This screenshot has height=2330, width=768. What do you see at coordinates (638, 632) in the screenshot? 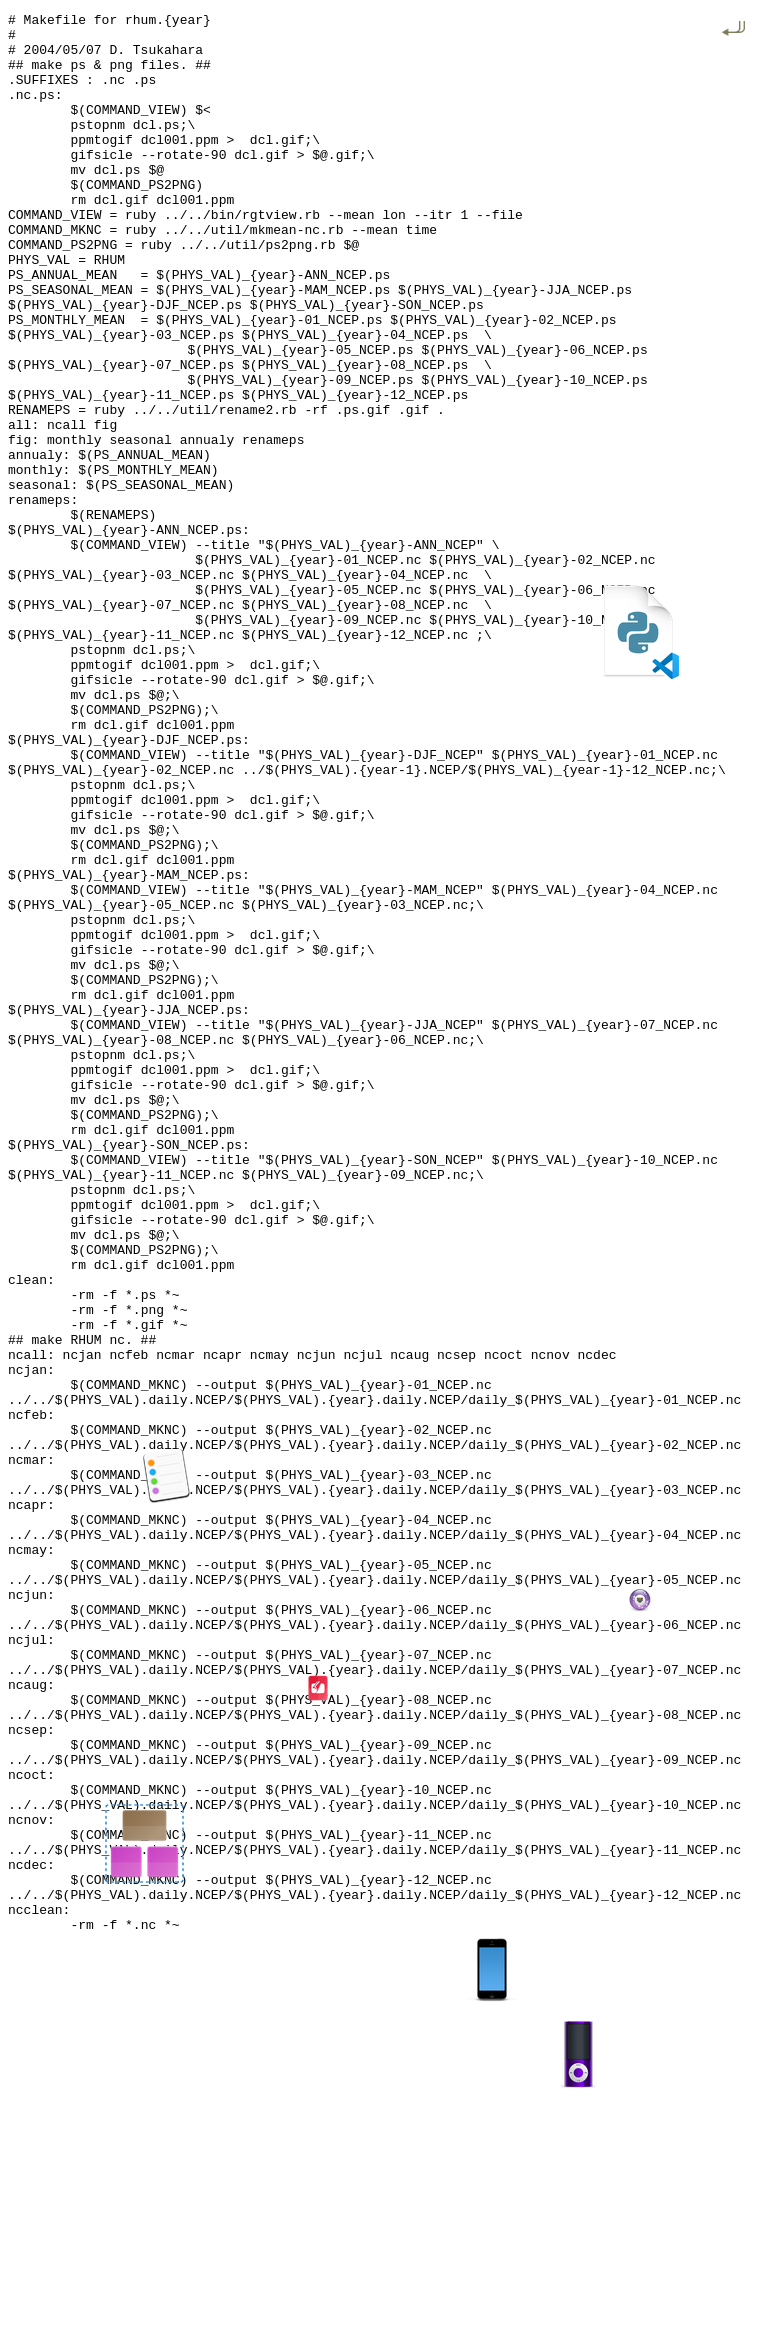
I see `open a python file in visual studio code` at bounding box center [638, 632].